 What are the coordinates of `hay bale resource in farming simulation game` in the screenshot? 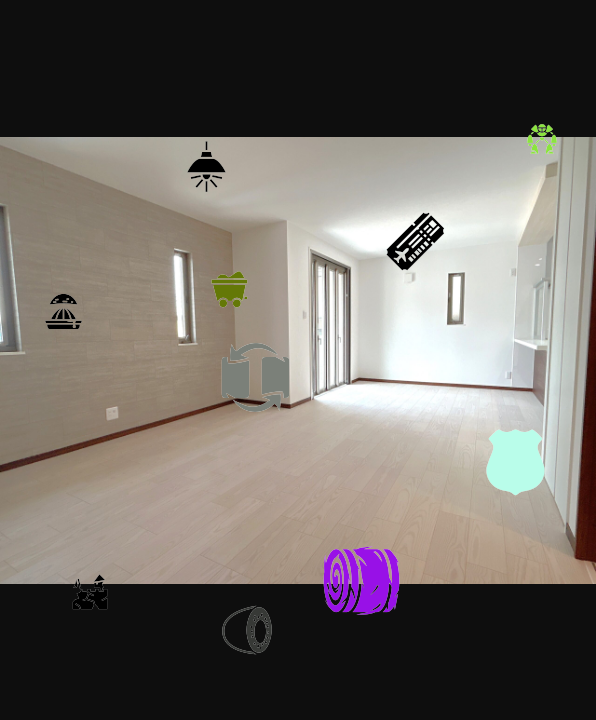 It's located at (361, 580).